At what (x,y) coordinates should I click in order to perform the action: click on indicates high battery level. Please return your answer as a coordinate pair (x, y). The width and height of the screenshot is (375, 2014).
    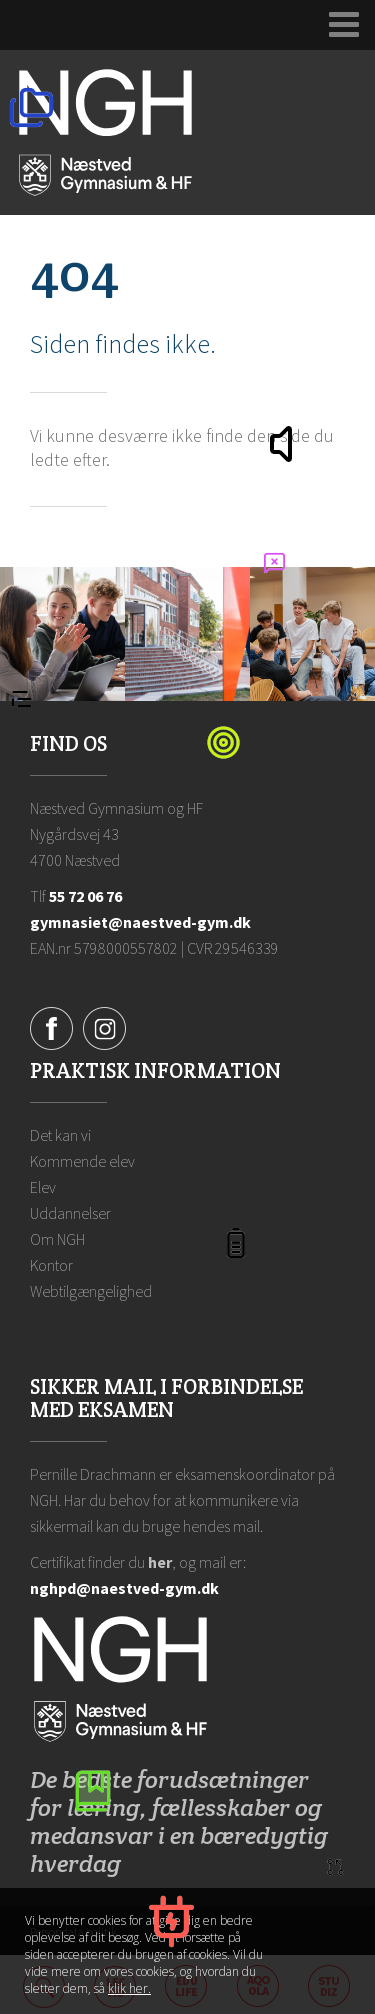
    Looking at the image, I should click on (236, 1243).